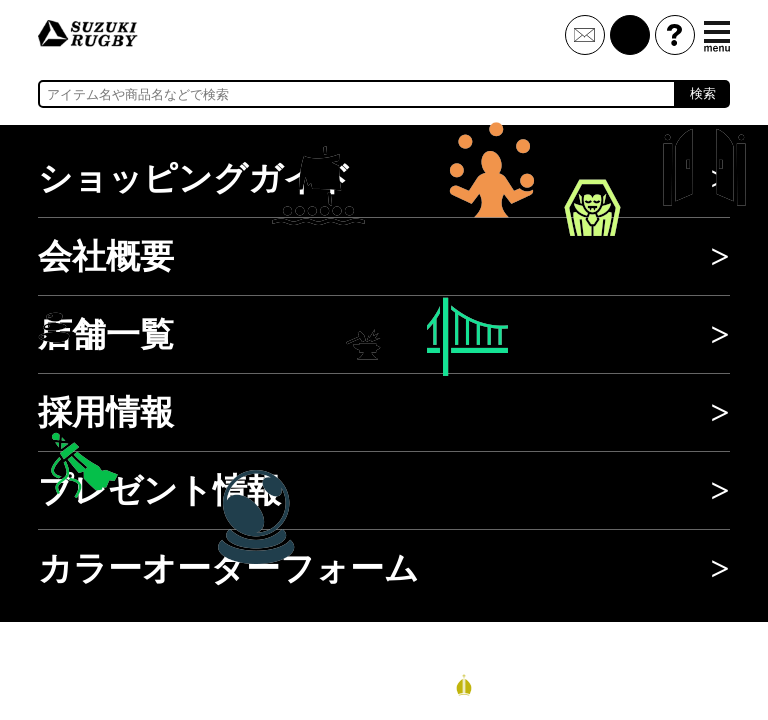  Describe the element at coordinates (84, 465) in the screenshot. I see `indicates a broken or degraded weapon in inventory` at that location.